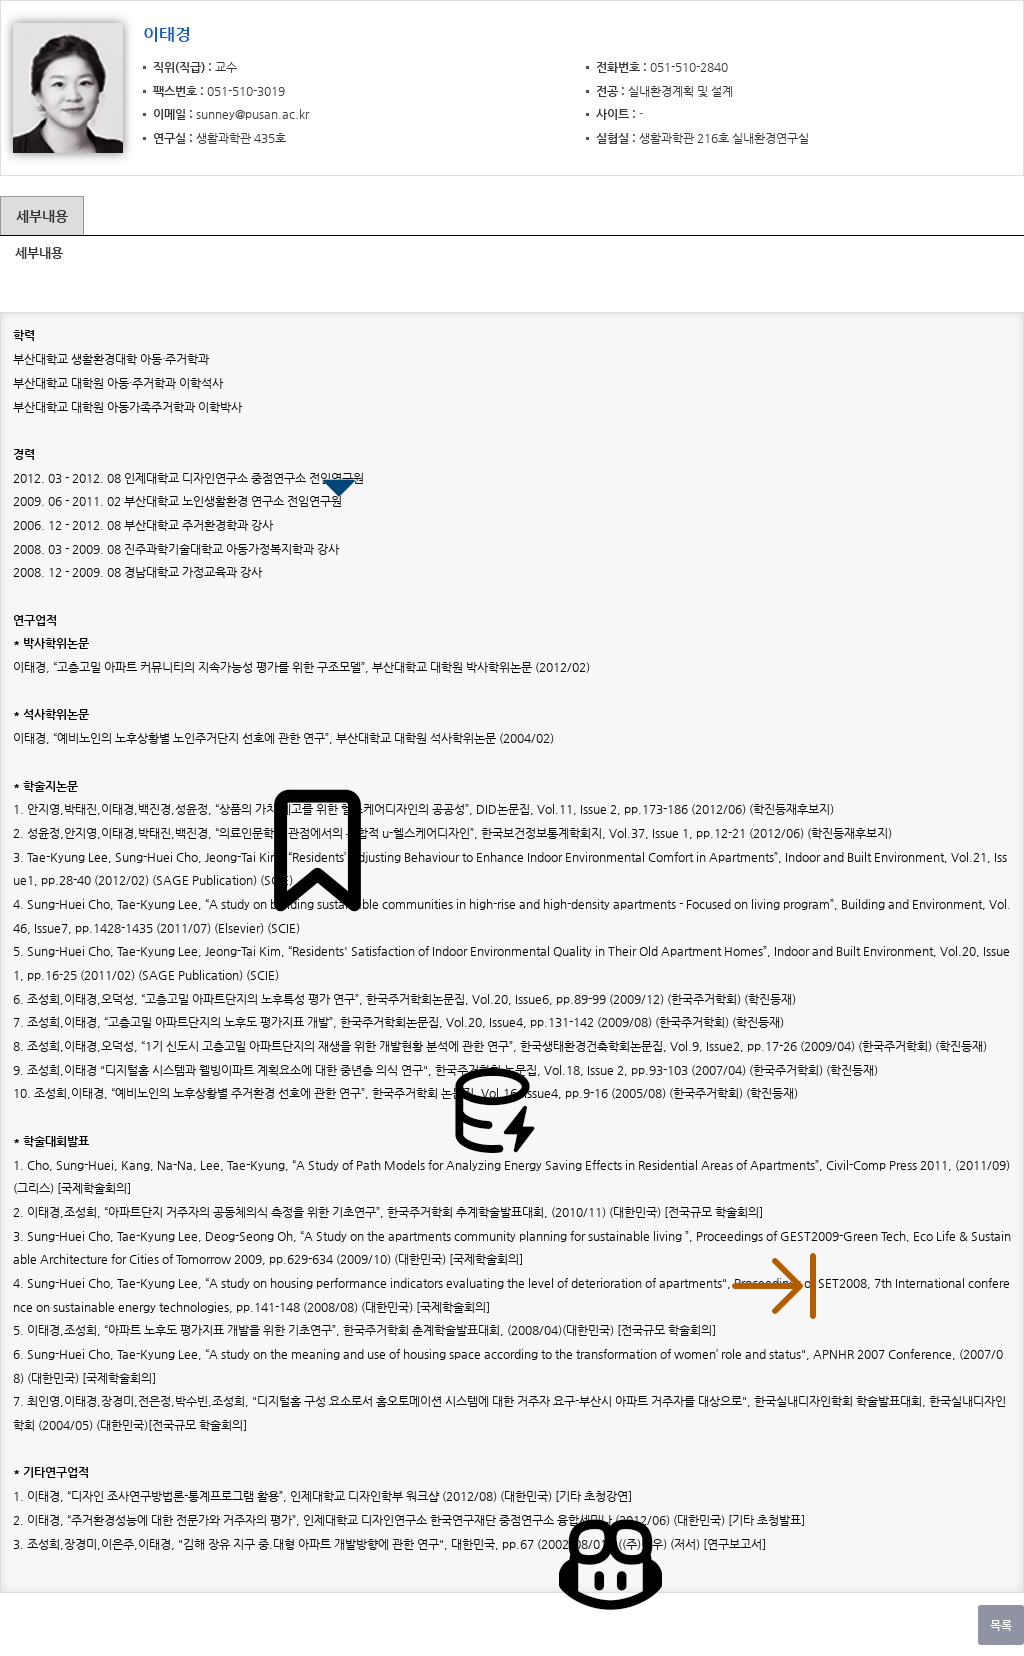  I want to click on move item to the end of a list, so click(776, 1286).